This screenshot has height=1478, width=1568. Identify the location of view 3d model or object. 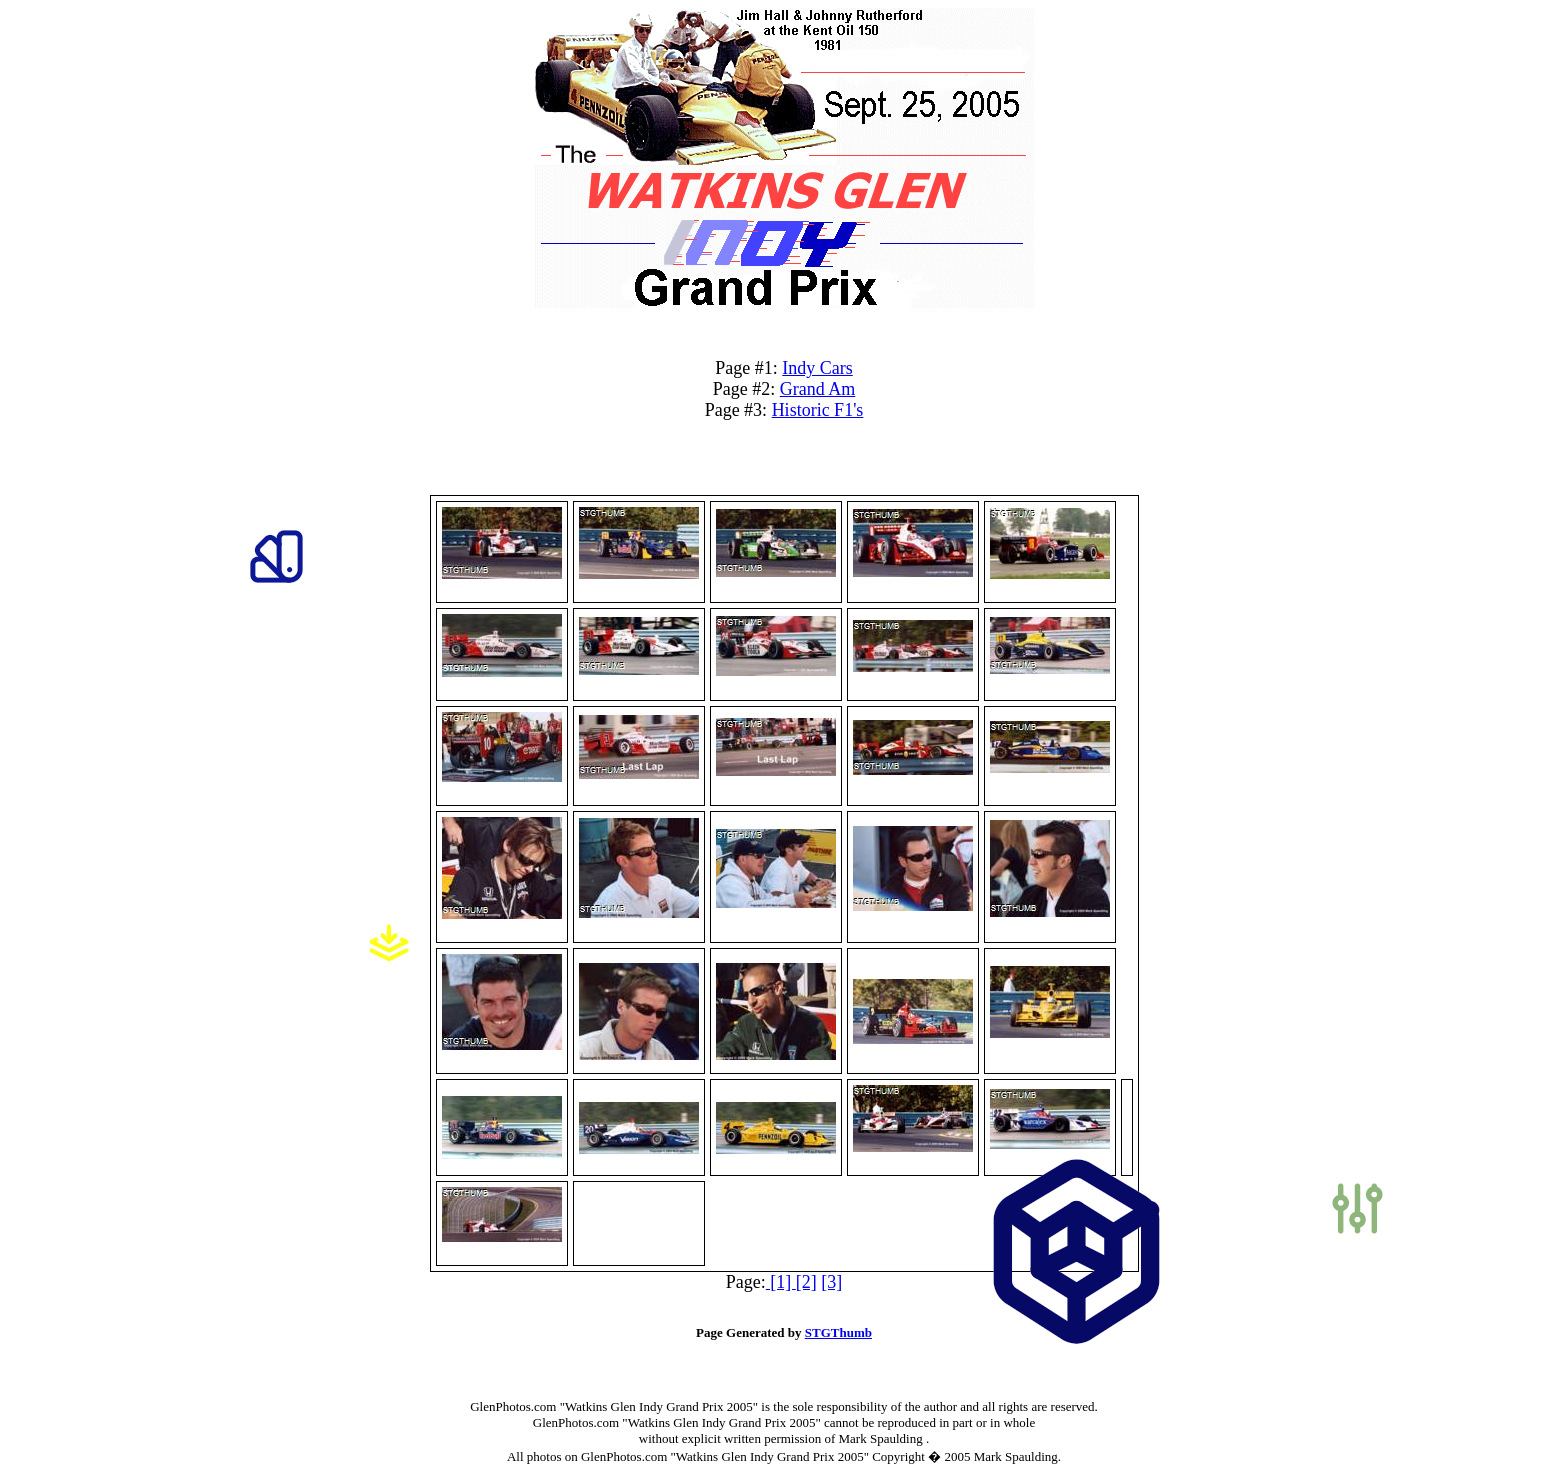
(1076, 1251).